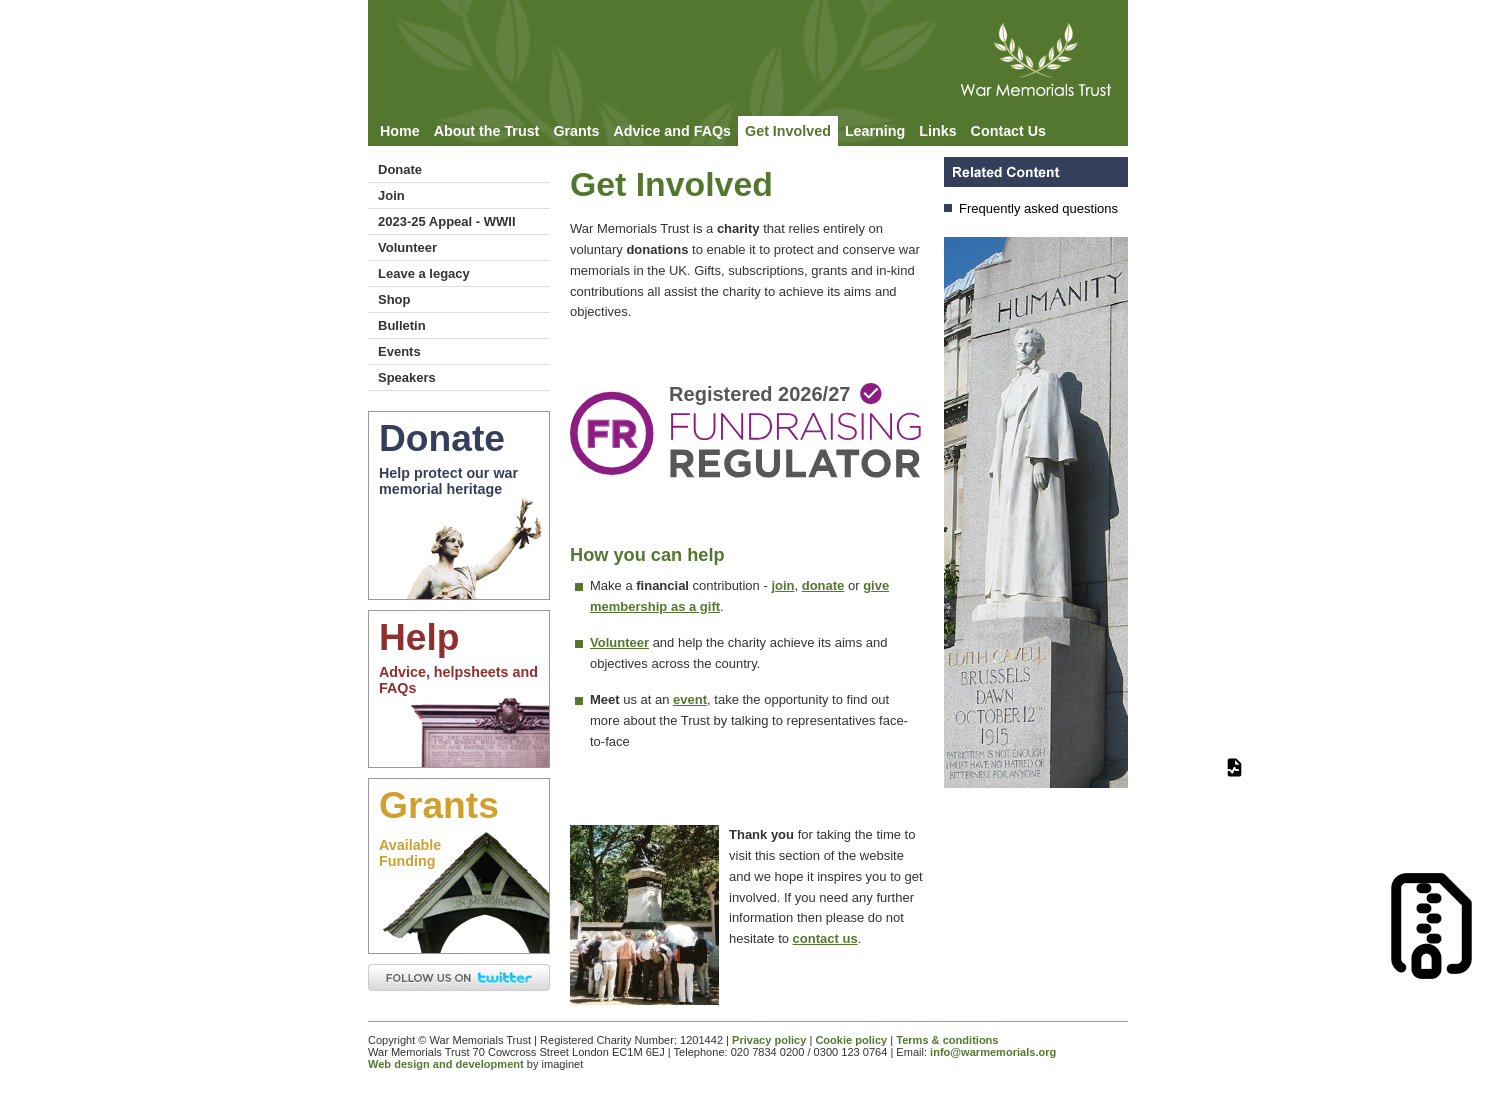 The image size is (1496, 1093). Describe the element at coordinates (1234, 767) in the screenshot. I see `view audio or sound file` at that location.